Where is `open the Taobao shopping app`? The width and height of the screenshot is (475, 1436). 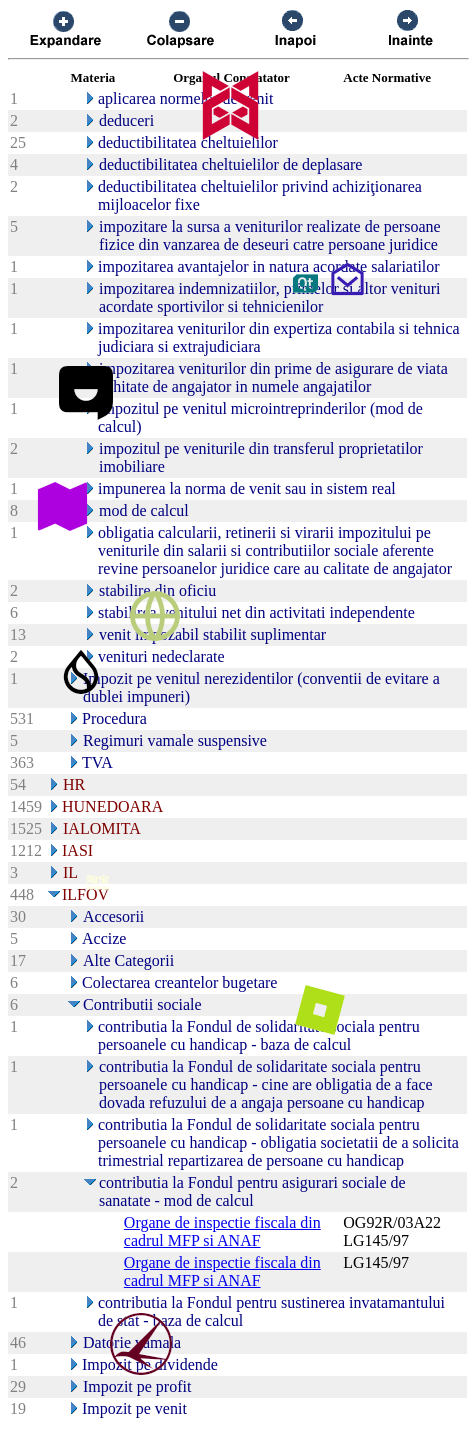
open the Taobao shopping app is located at coordinates (97, 882).